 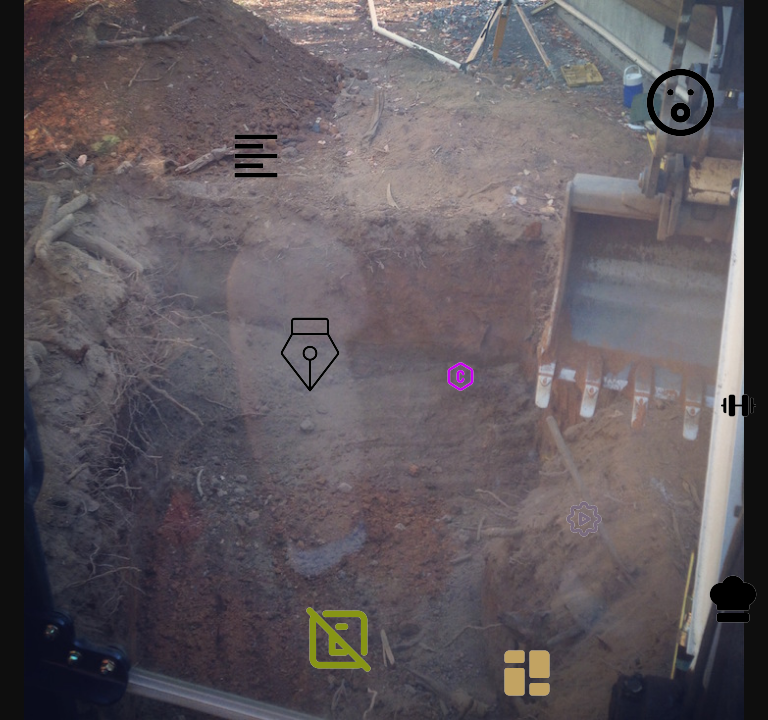 I want to click on browse recipes or cooking content, so click(x=733, y=599).